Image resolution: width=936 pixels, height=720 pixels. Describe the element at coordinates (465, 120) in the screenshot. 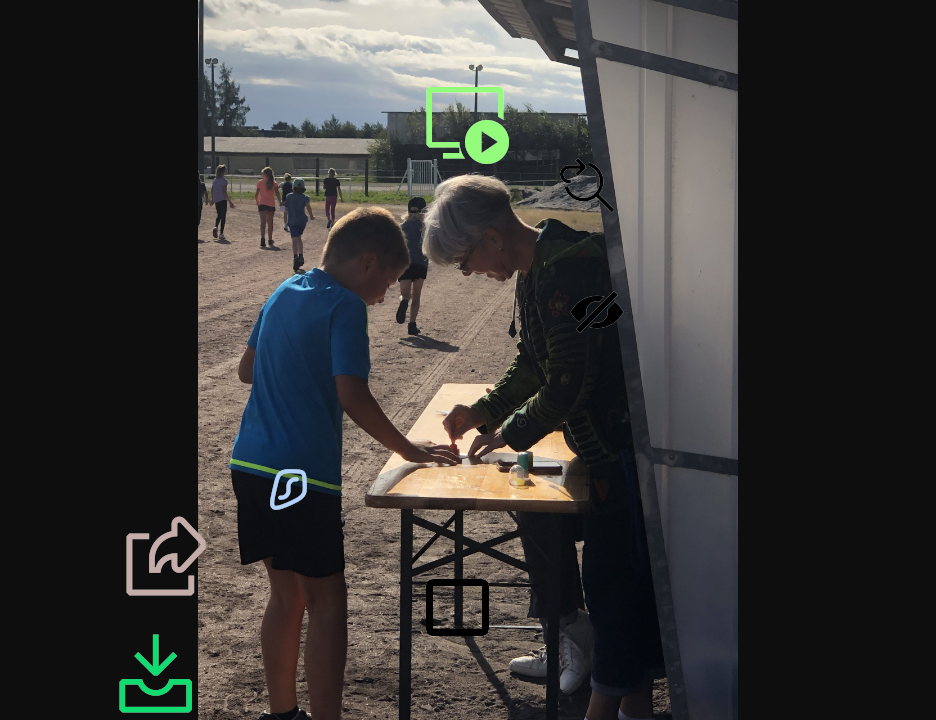

I see `indicates a virtual machine is currently running` at that location.